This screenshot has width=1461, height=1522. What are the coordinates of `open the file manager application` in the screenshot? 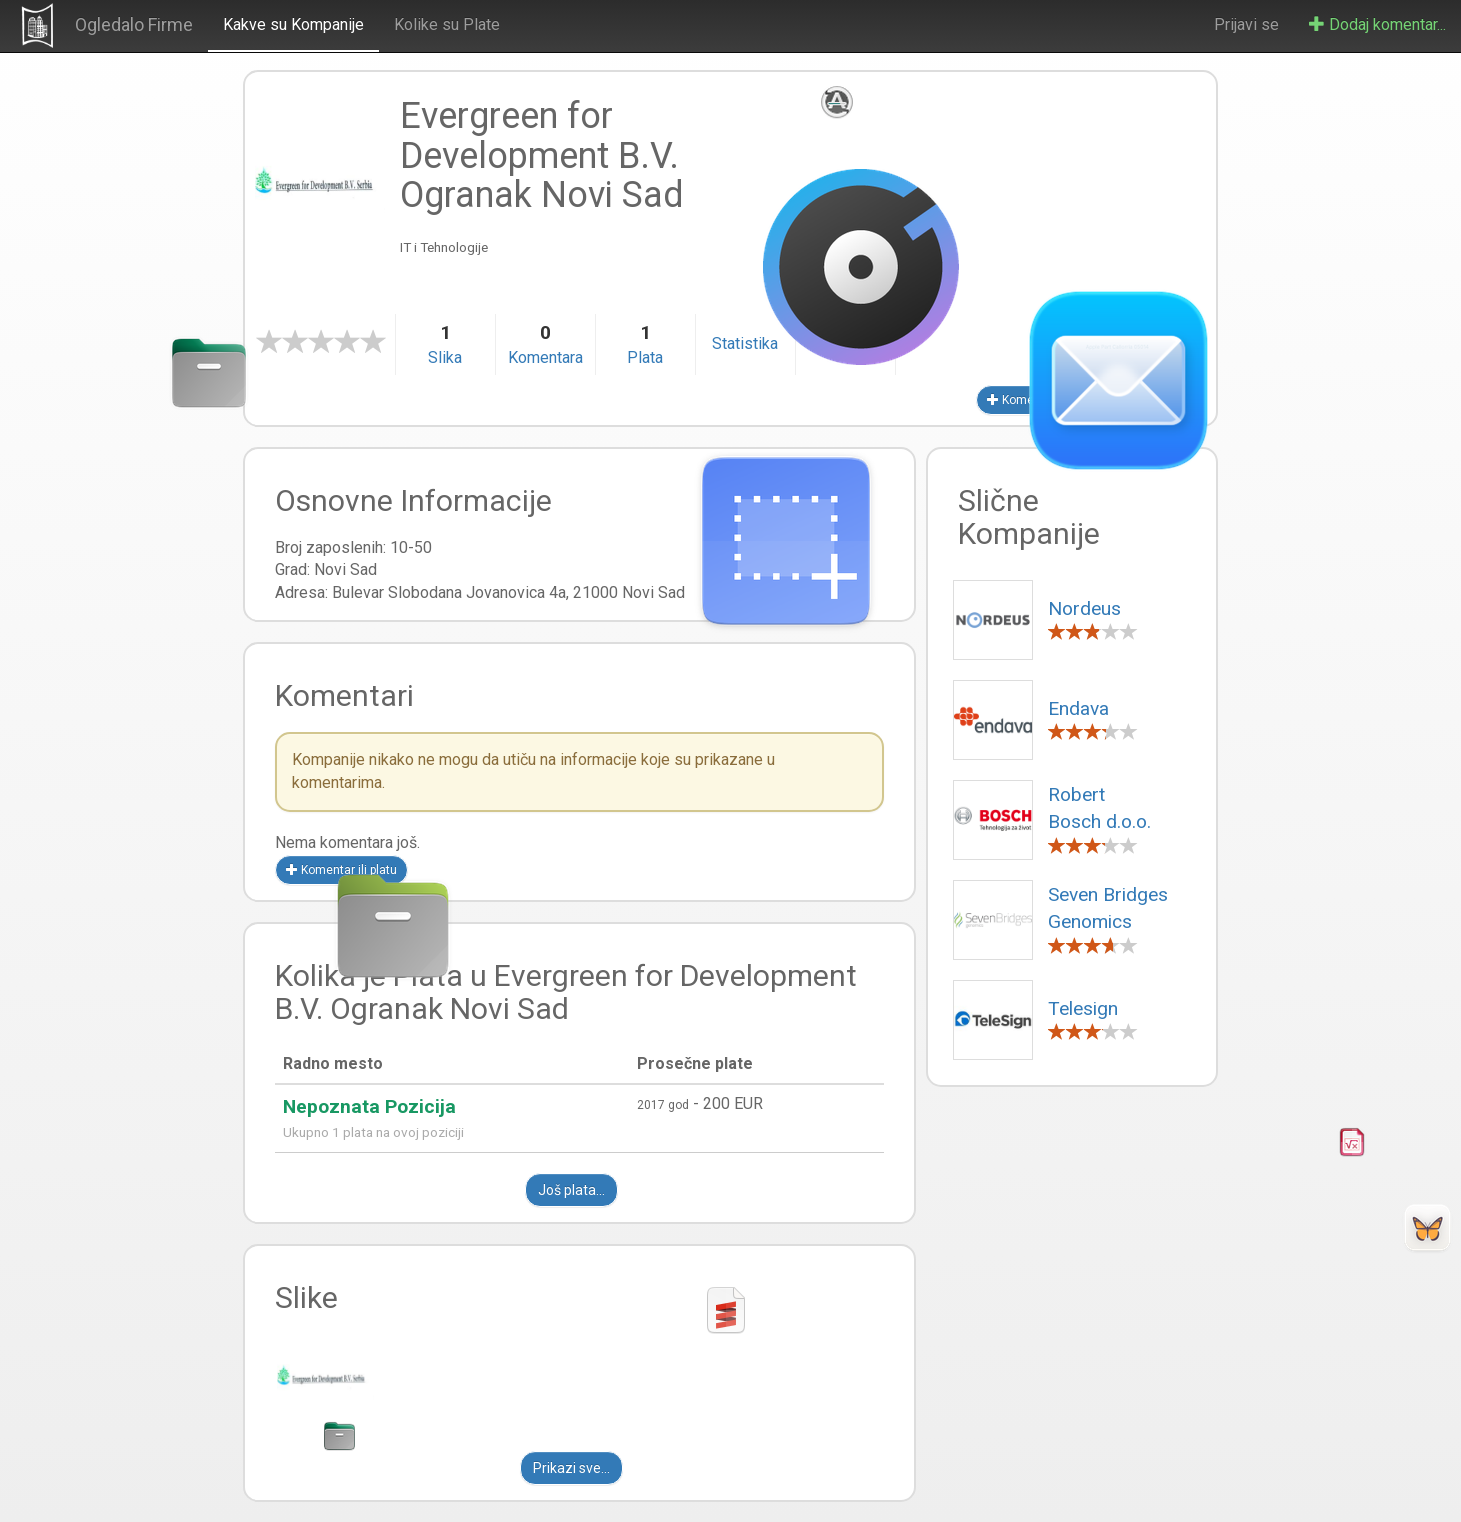 It's located at (393, 926).